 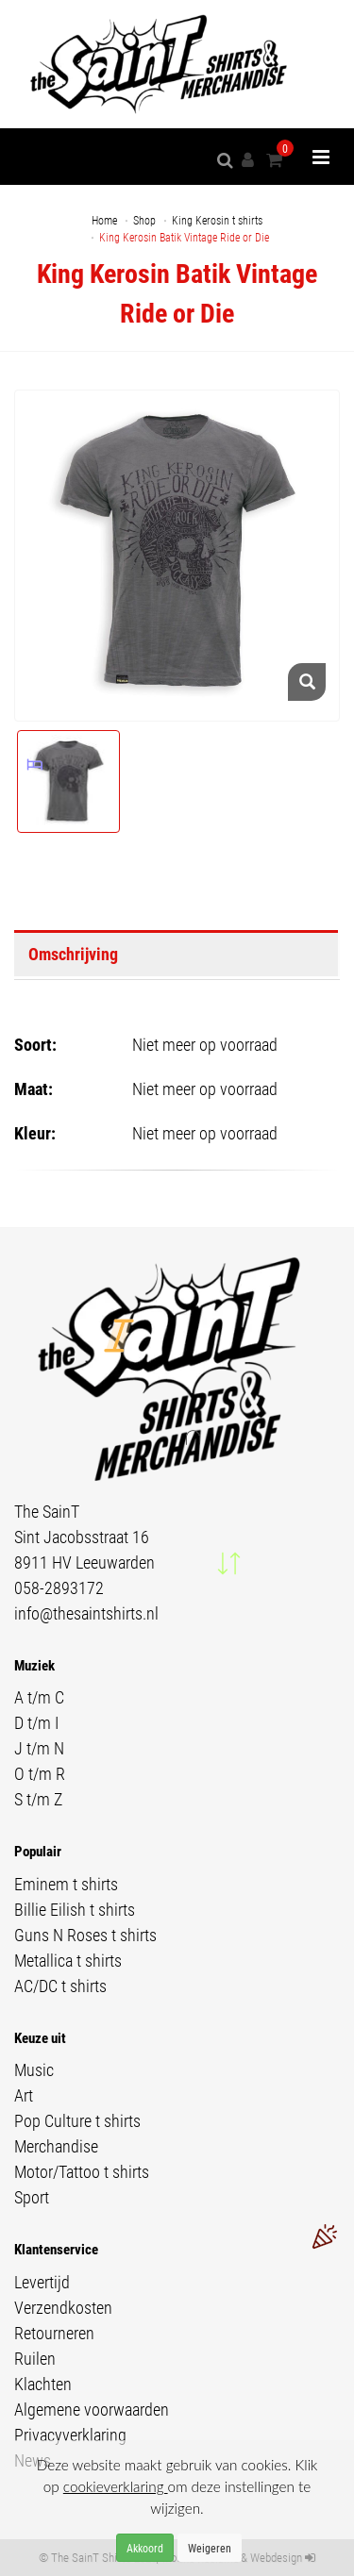 I want to click on sort items in ascending or descending order, so click(x=228, y=1563).